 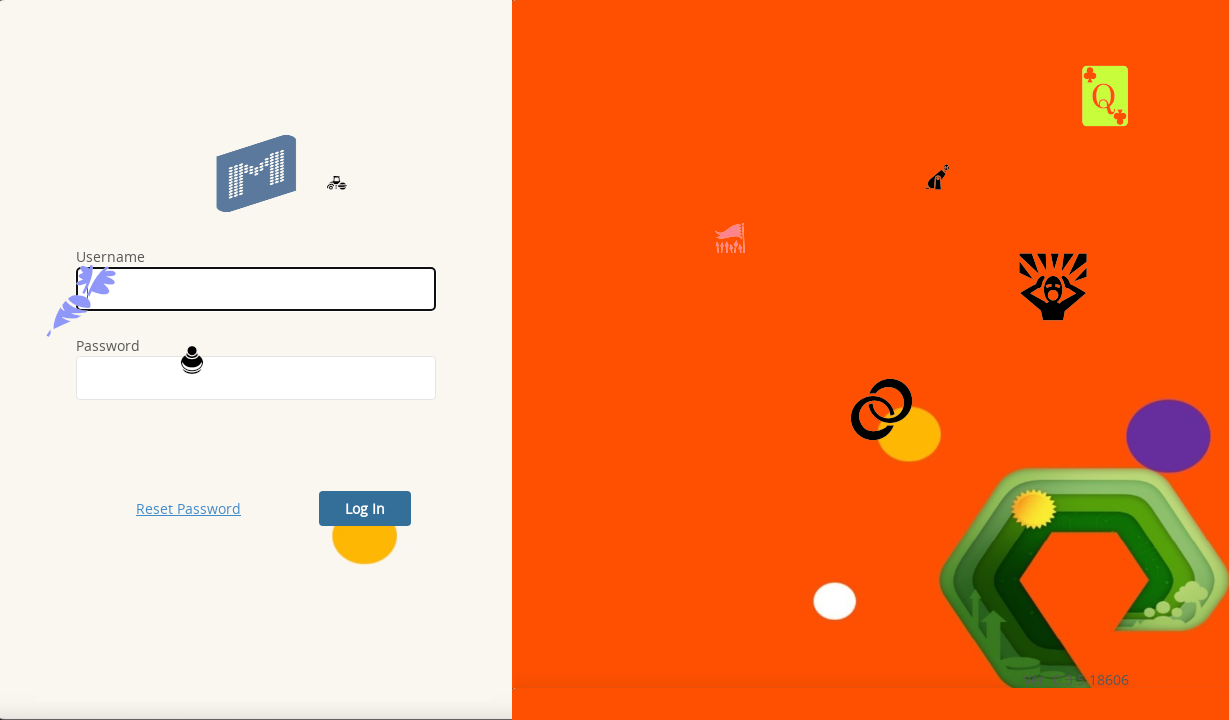 What do you see at coordinates (337, 182) in the screenshot?
I see `construction or road building category` at bounding box center [337, 182].